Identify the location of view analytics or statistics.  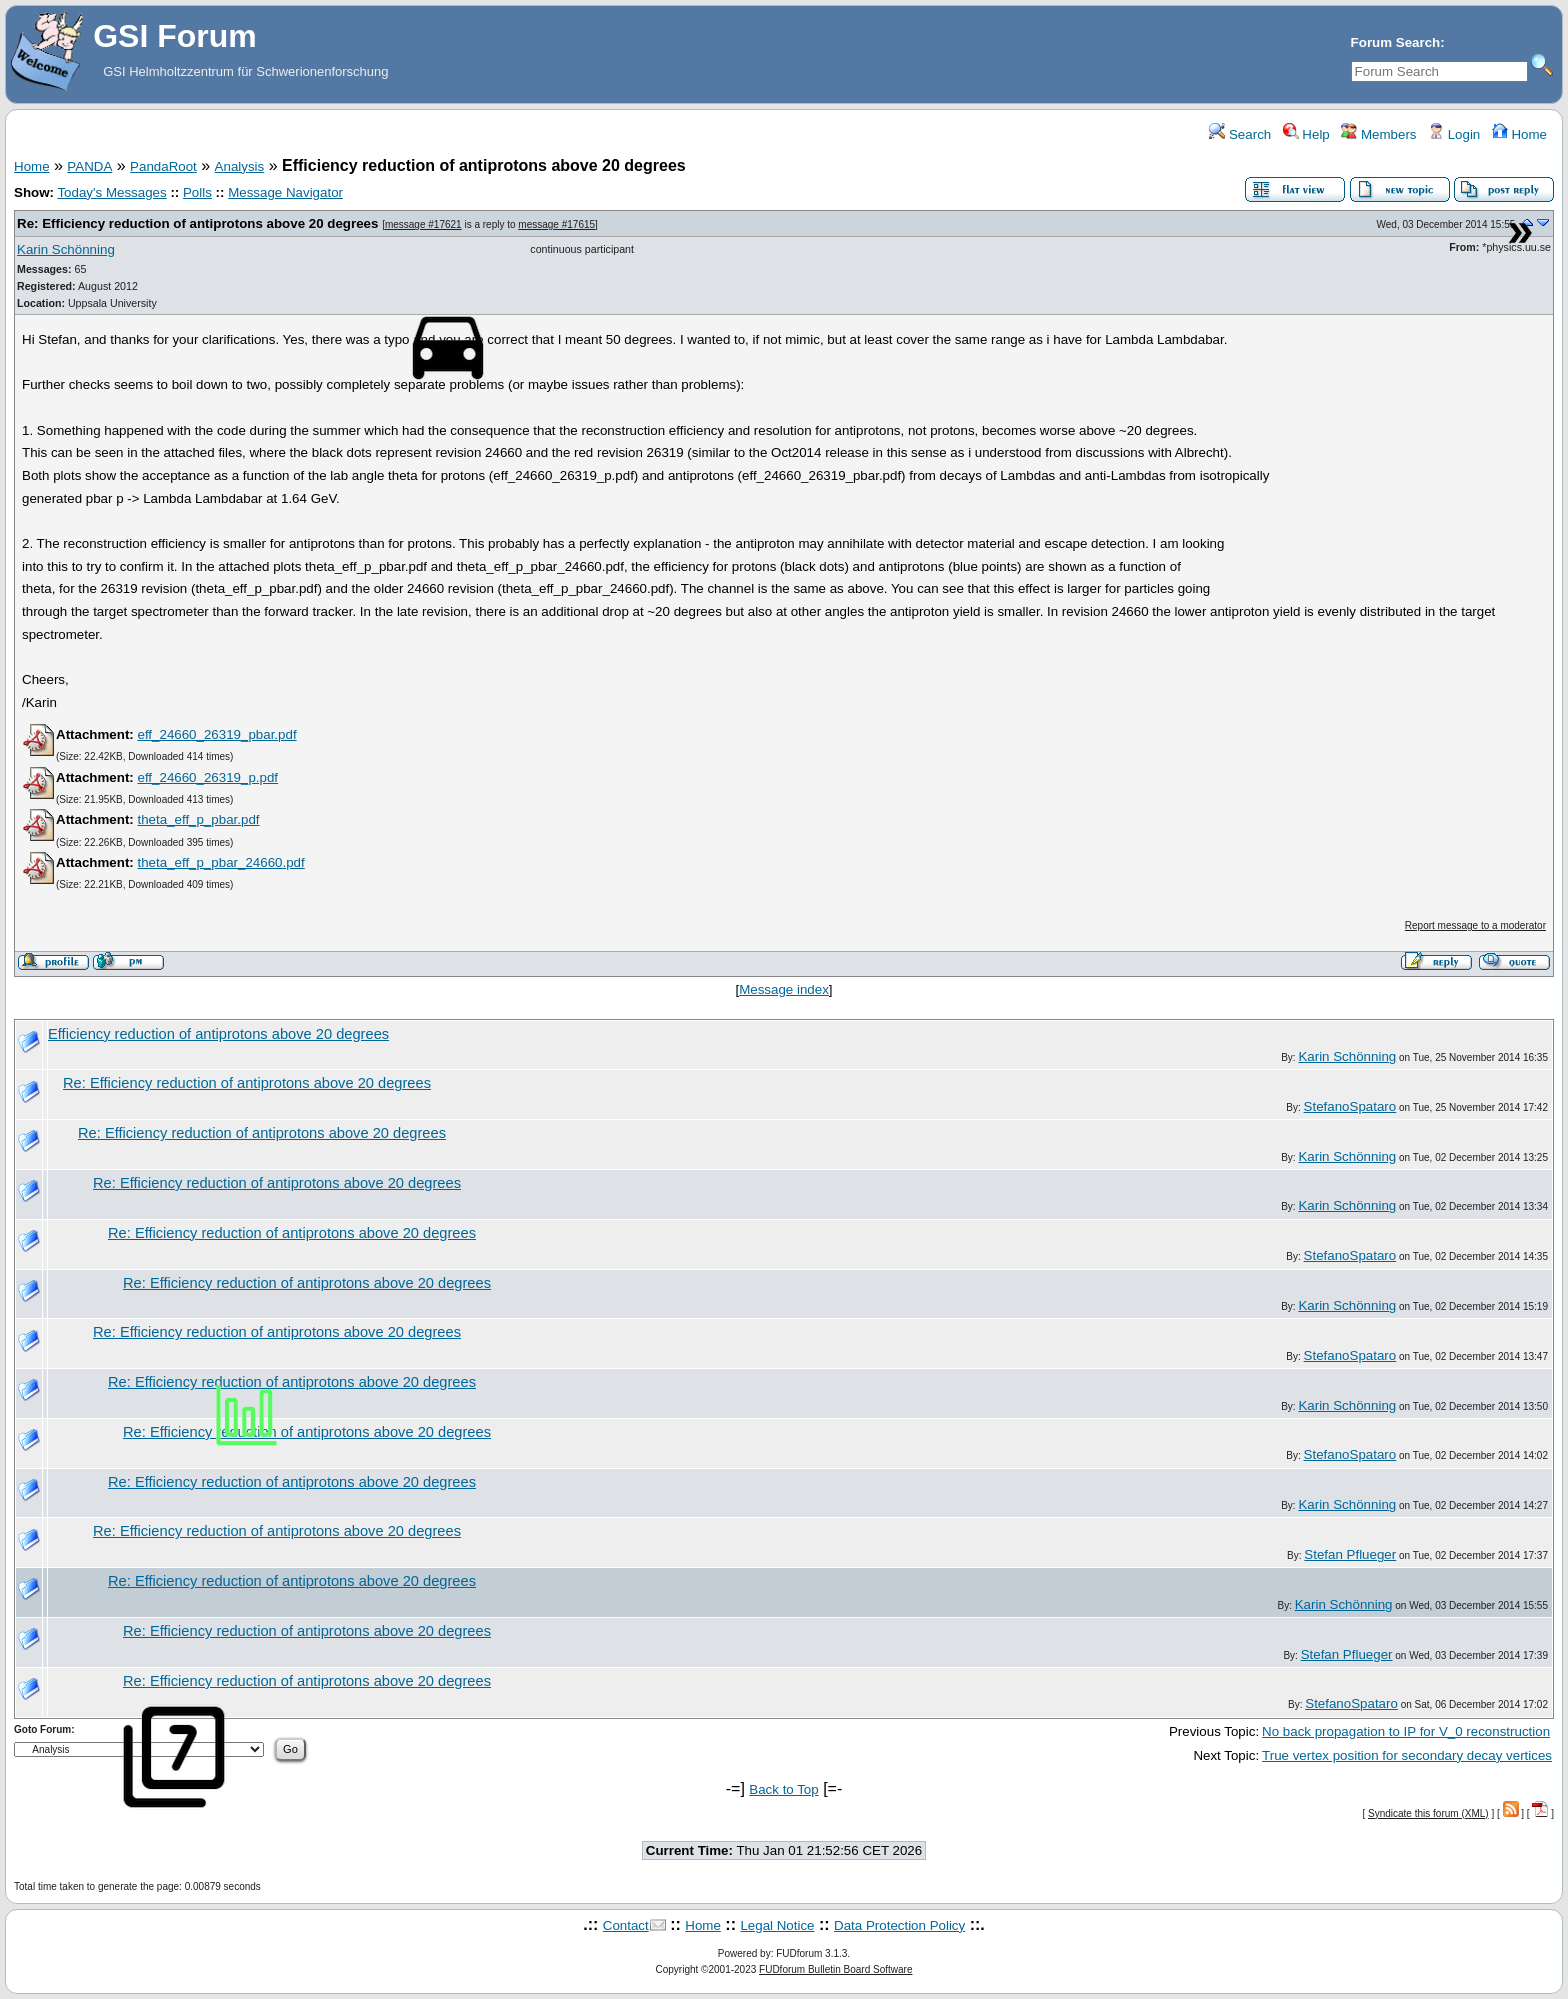
(246, 1419).